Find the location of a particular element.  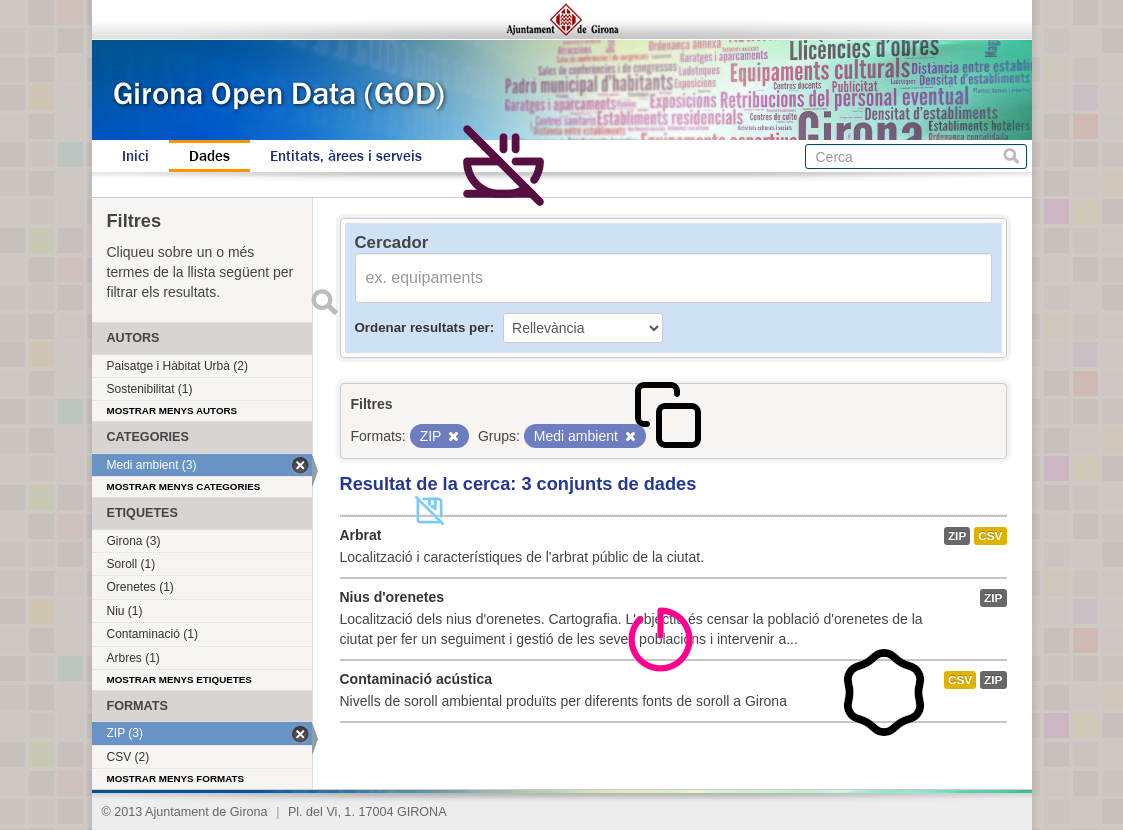

copy to clipboard is located at coordinates (668, 415).